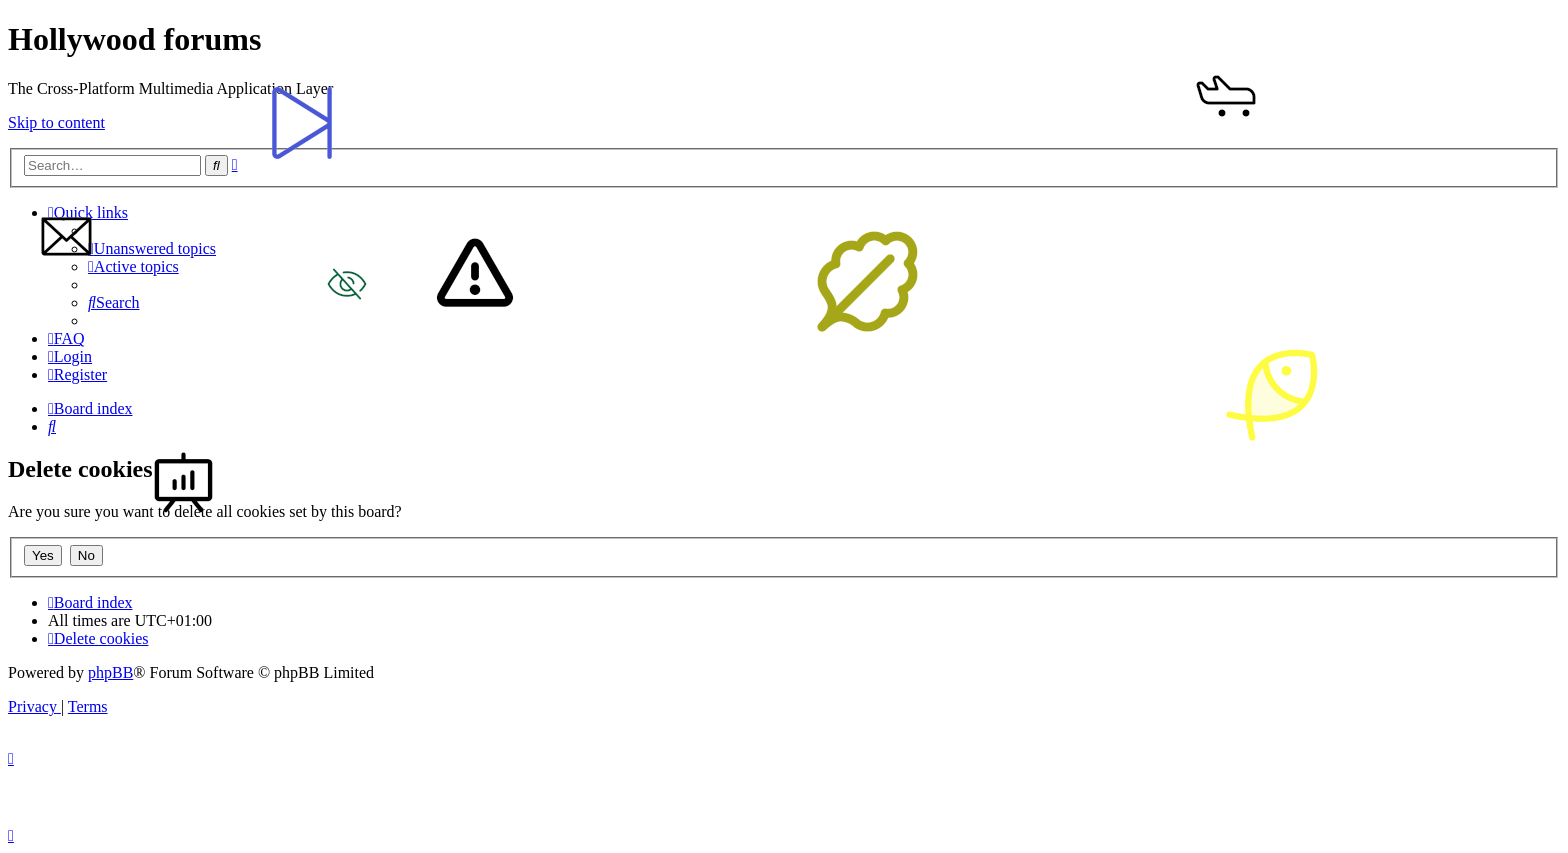 The height and width of the screenshot is (853, 1568). What do you see at coordinates (347, 284) in the screenshot?
I see `hide password or sensitive content` at bounding box center [347, 284].